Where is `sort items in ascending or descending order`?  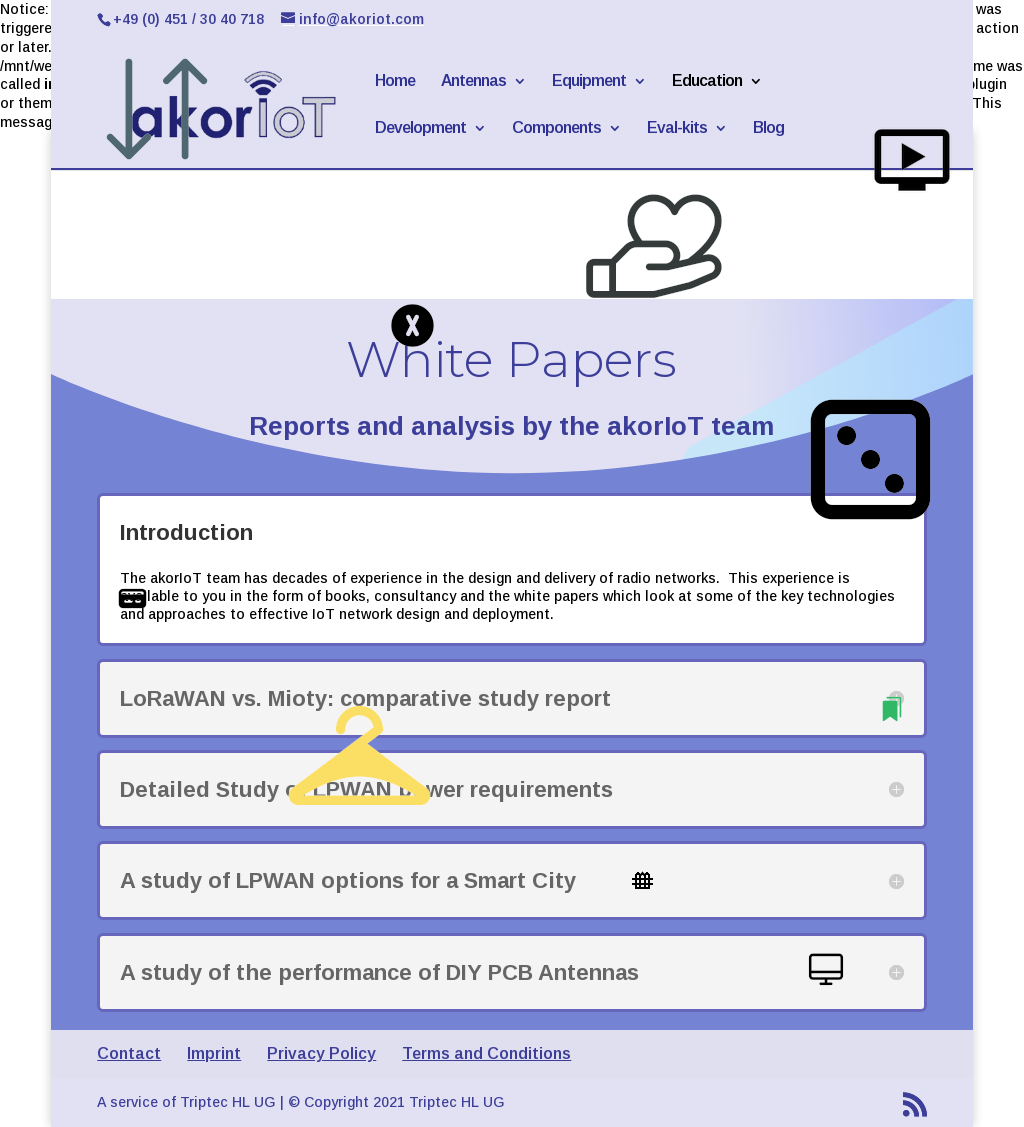 sort items in ascending or descending order is located at coordinates (157, 109).